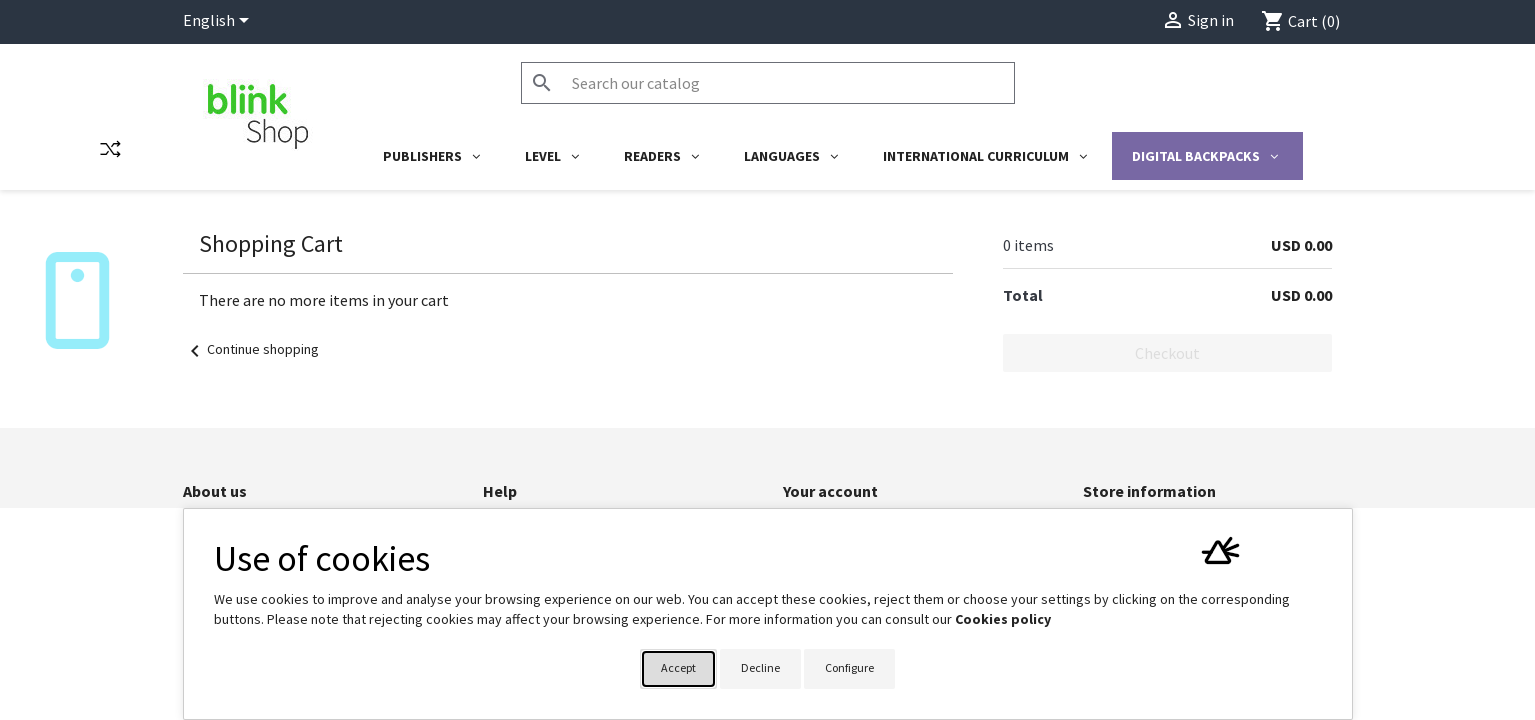 This screenshot has height=720, width=1535. I want to click on access device camera through mobile app, so click(77, 300).